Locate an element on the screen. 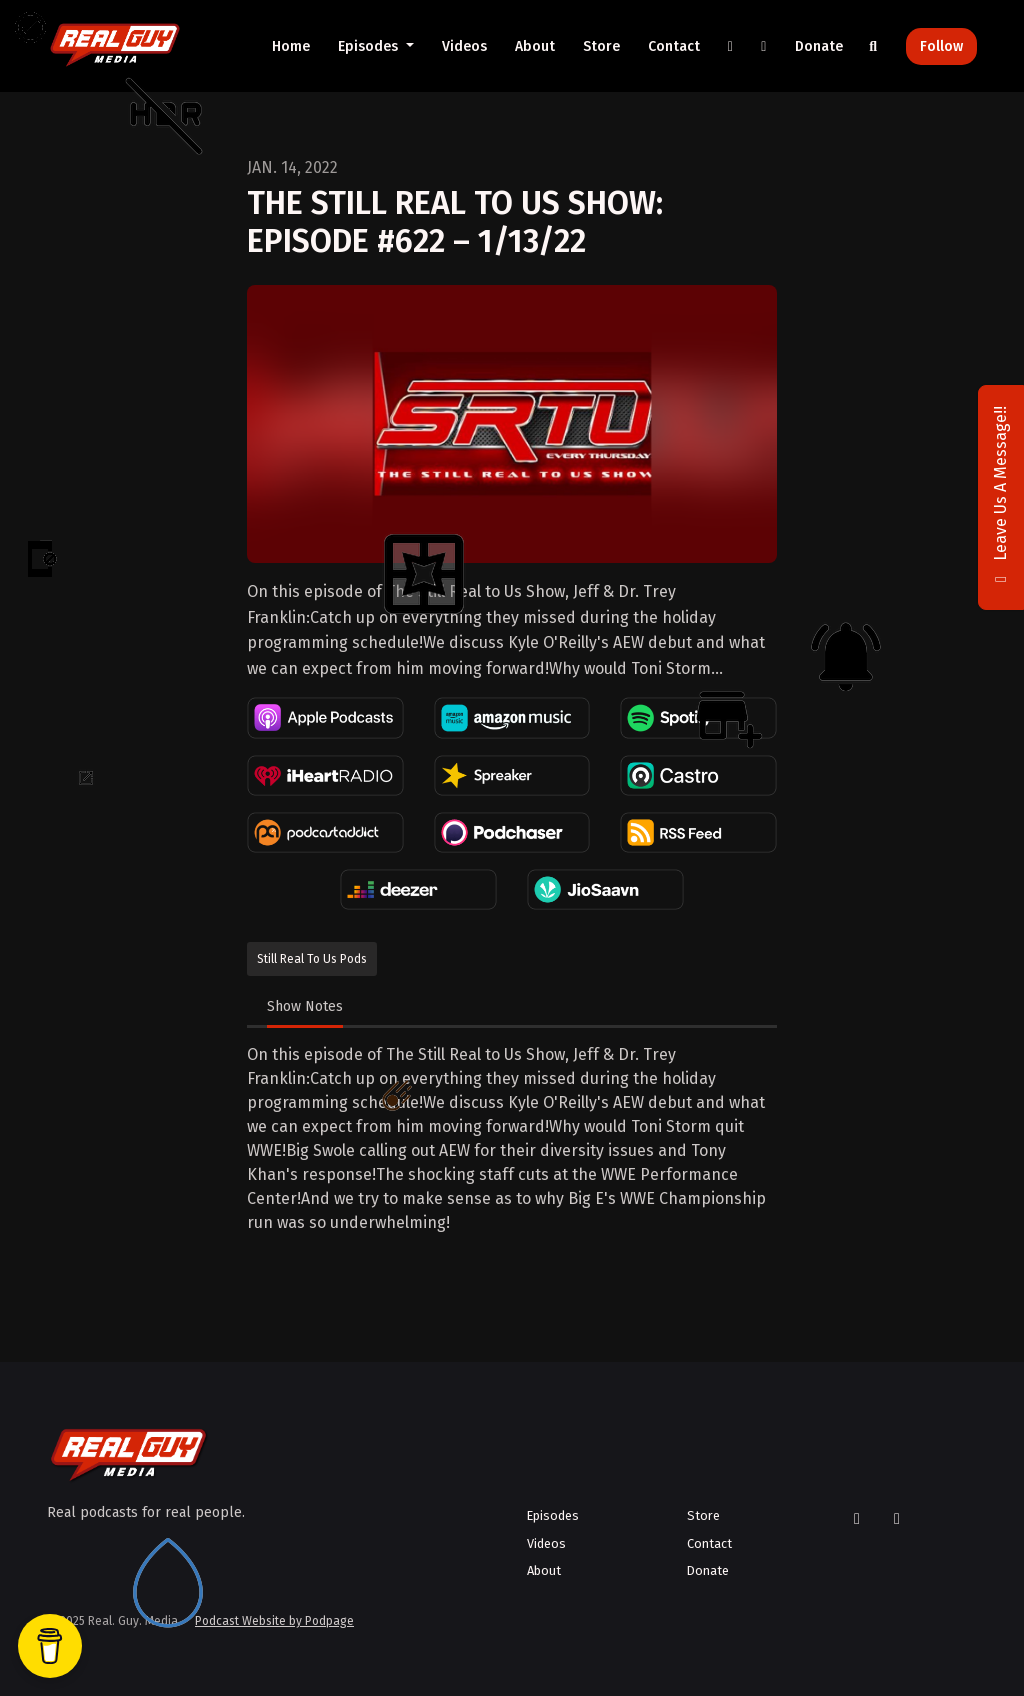  block or restrict an app is located at coordinates (40, 559).